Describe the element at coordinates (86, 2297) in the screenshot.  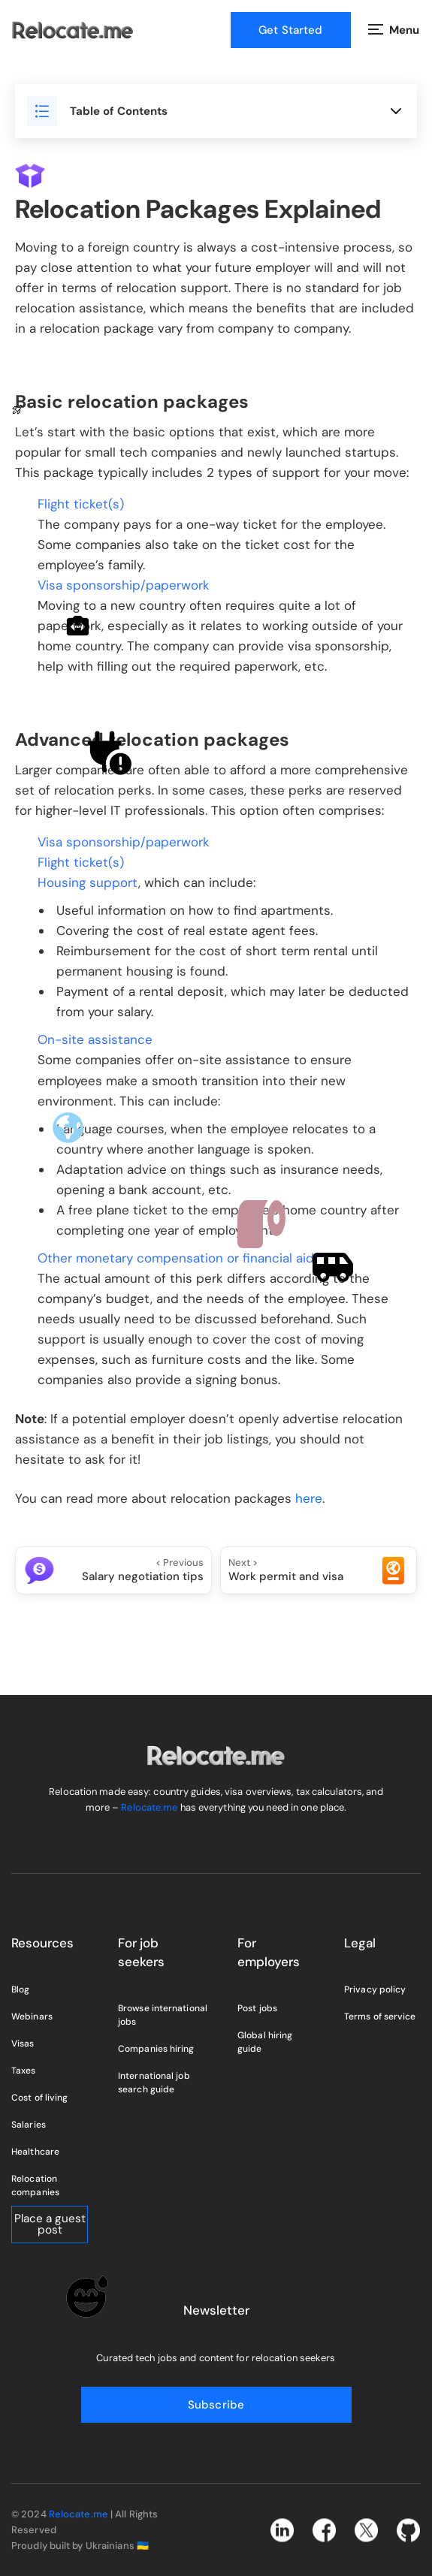
I see `react with nervous or awkward laughter` at that location.